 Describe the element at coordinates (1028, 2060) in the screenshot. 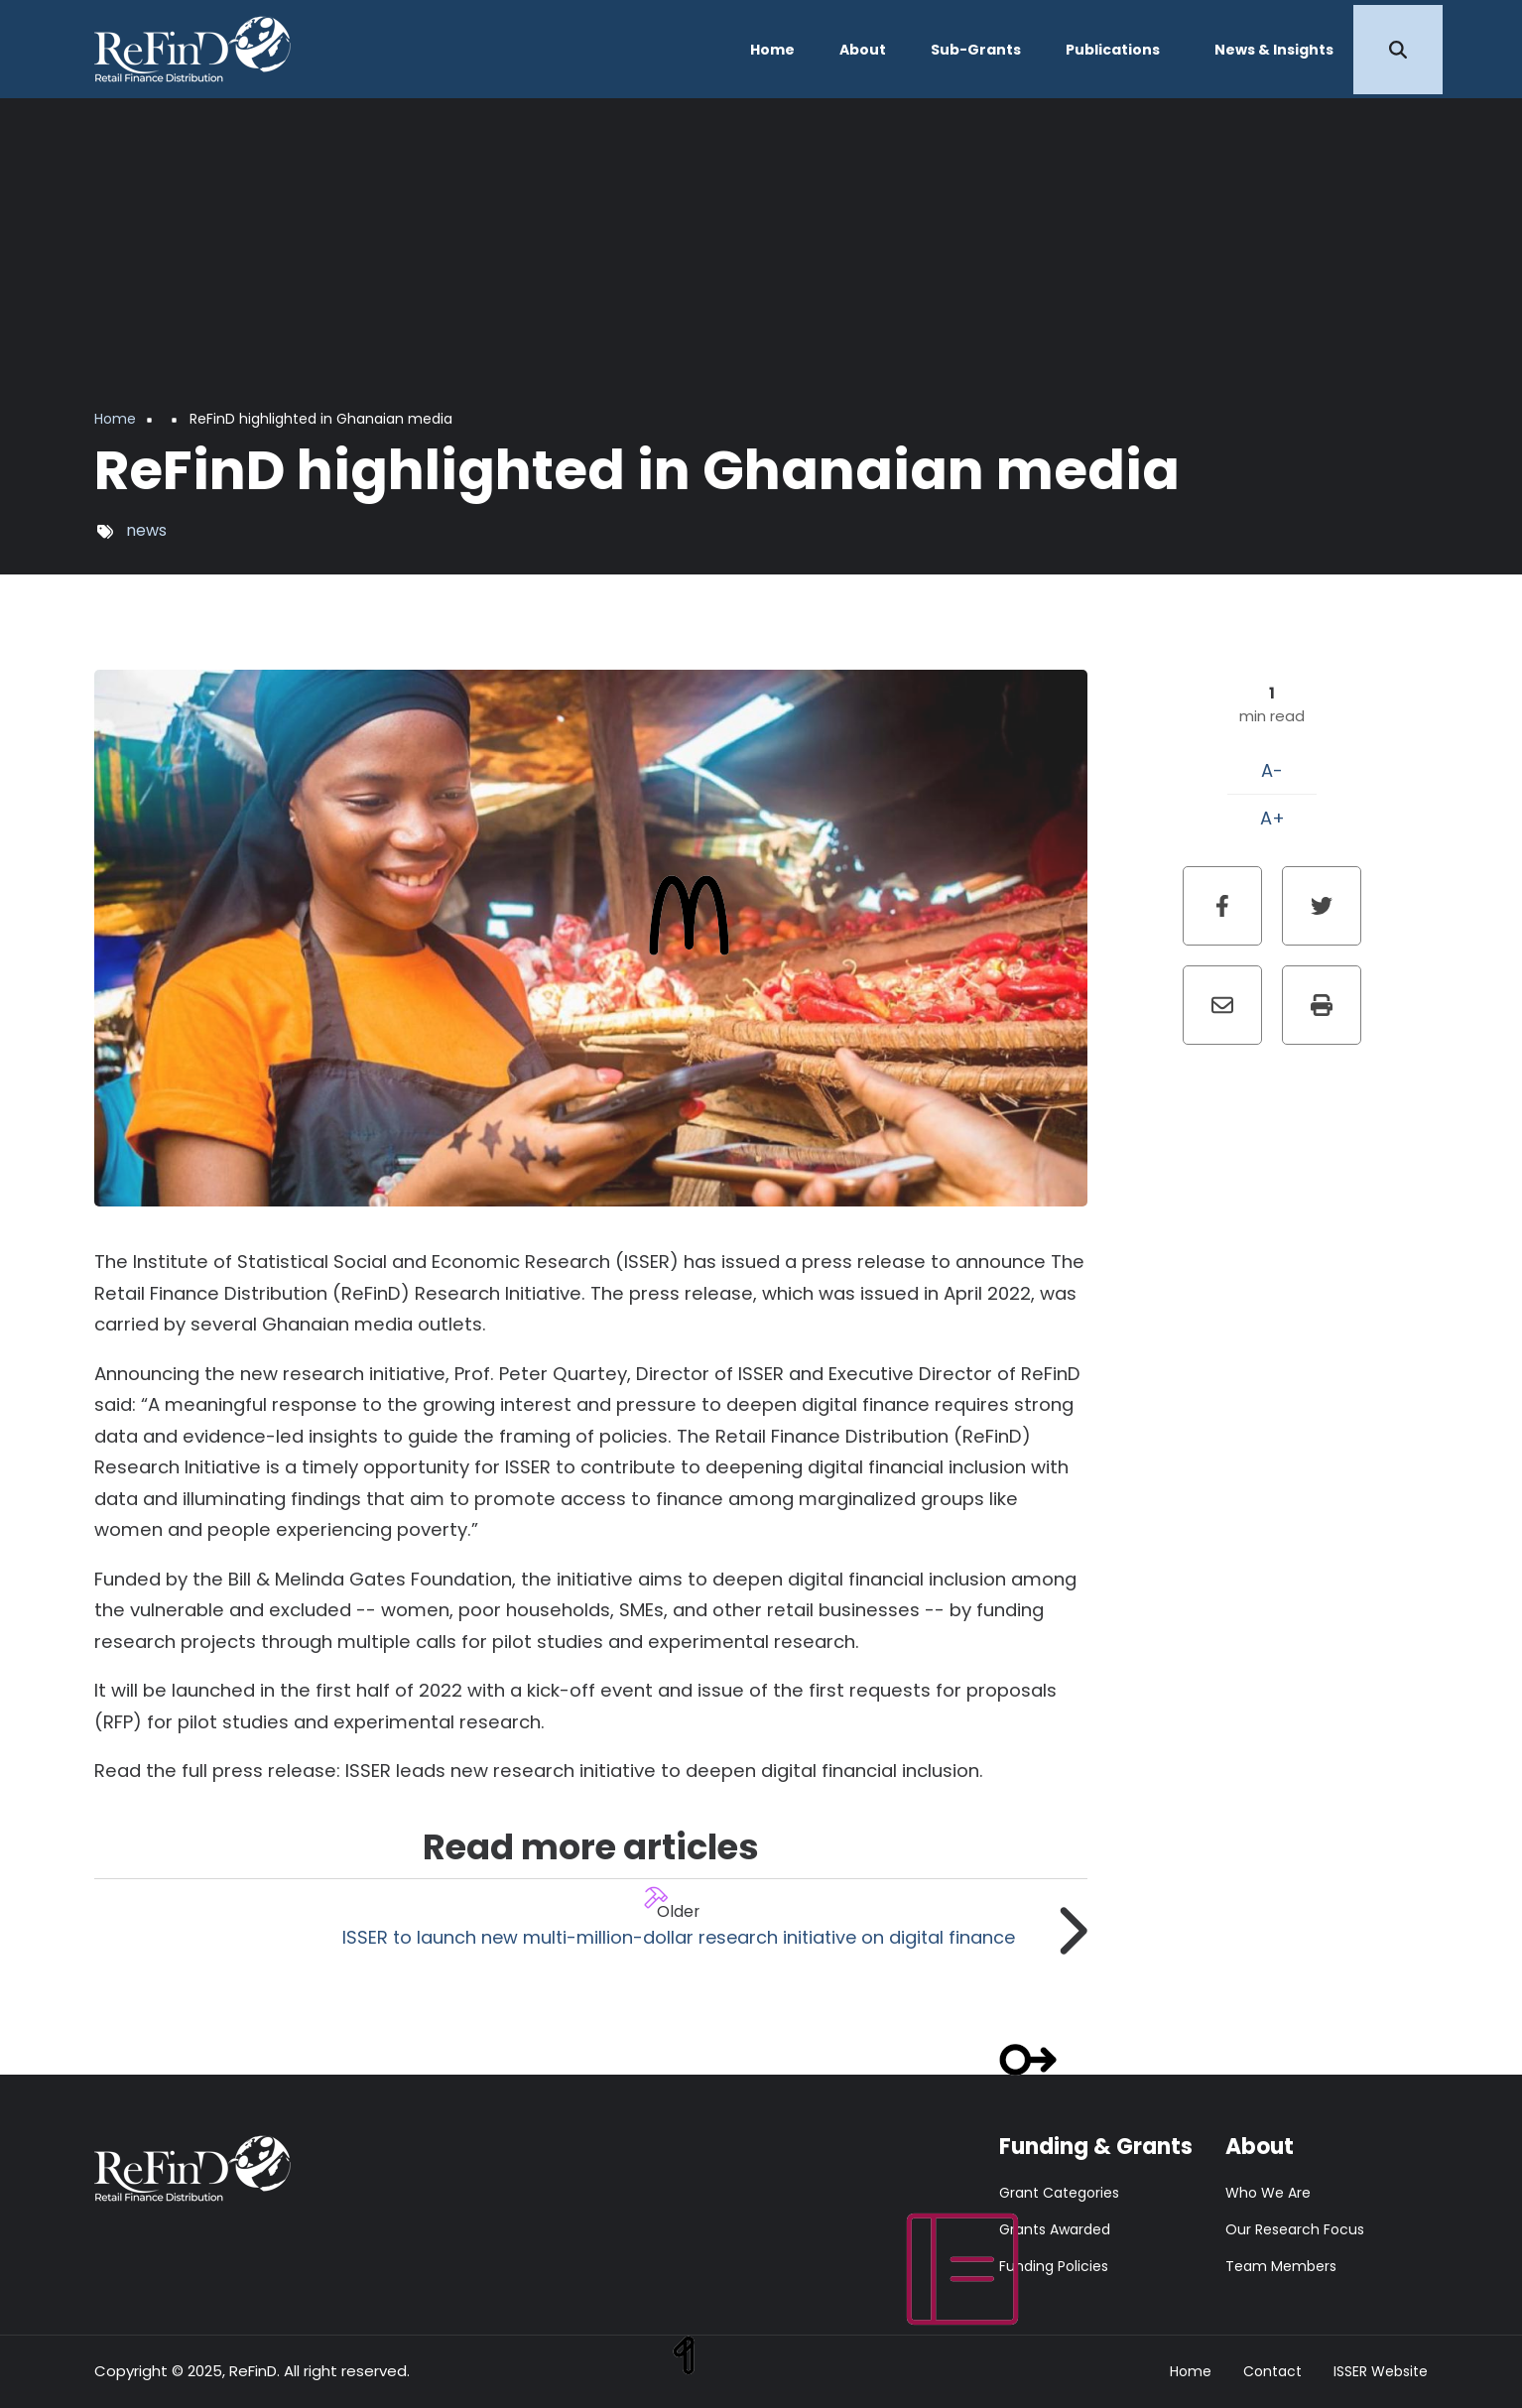

I see `swipe right to continue or proceed` at that location.